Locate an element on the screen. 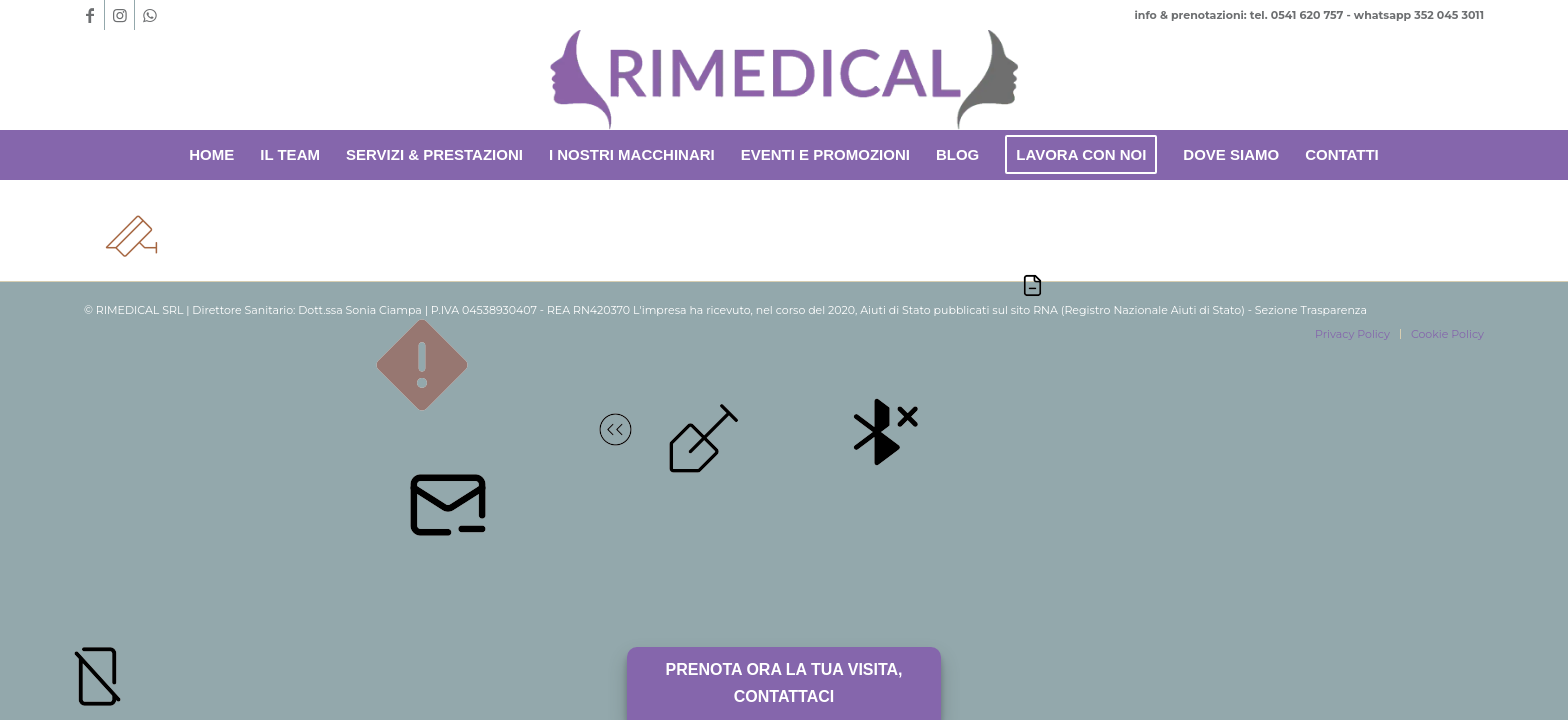  mobile device unavailable or disabled is located at coordinates (97, 676).